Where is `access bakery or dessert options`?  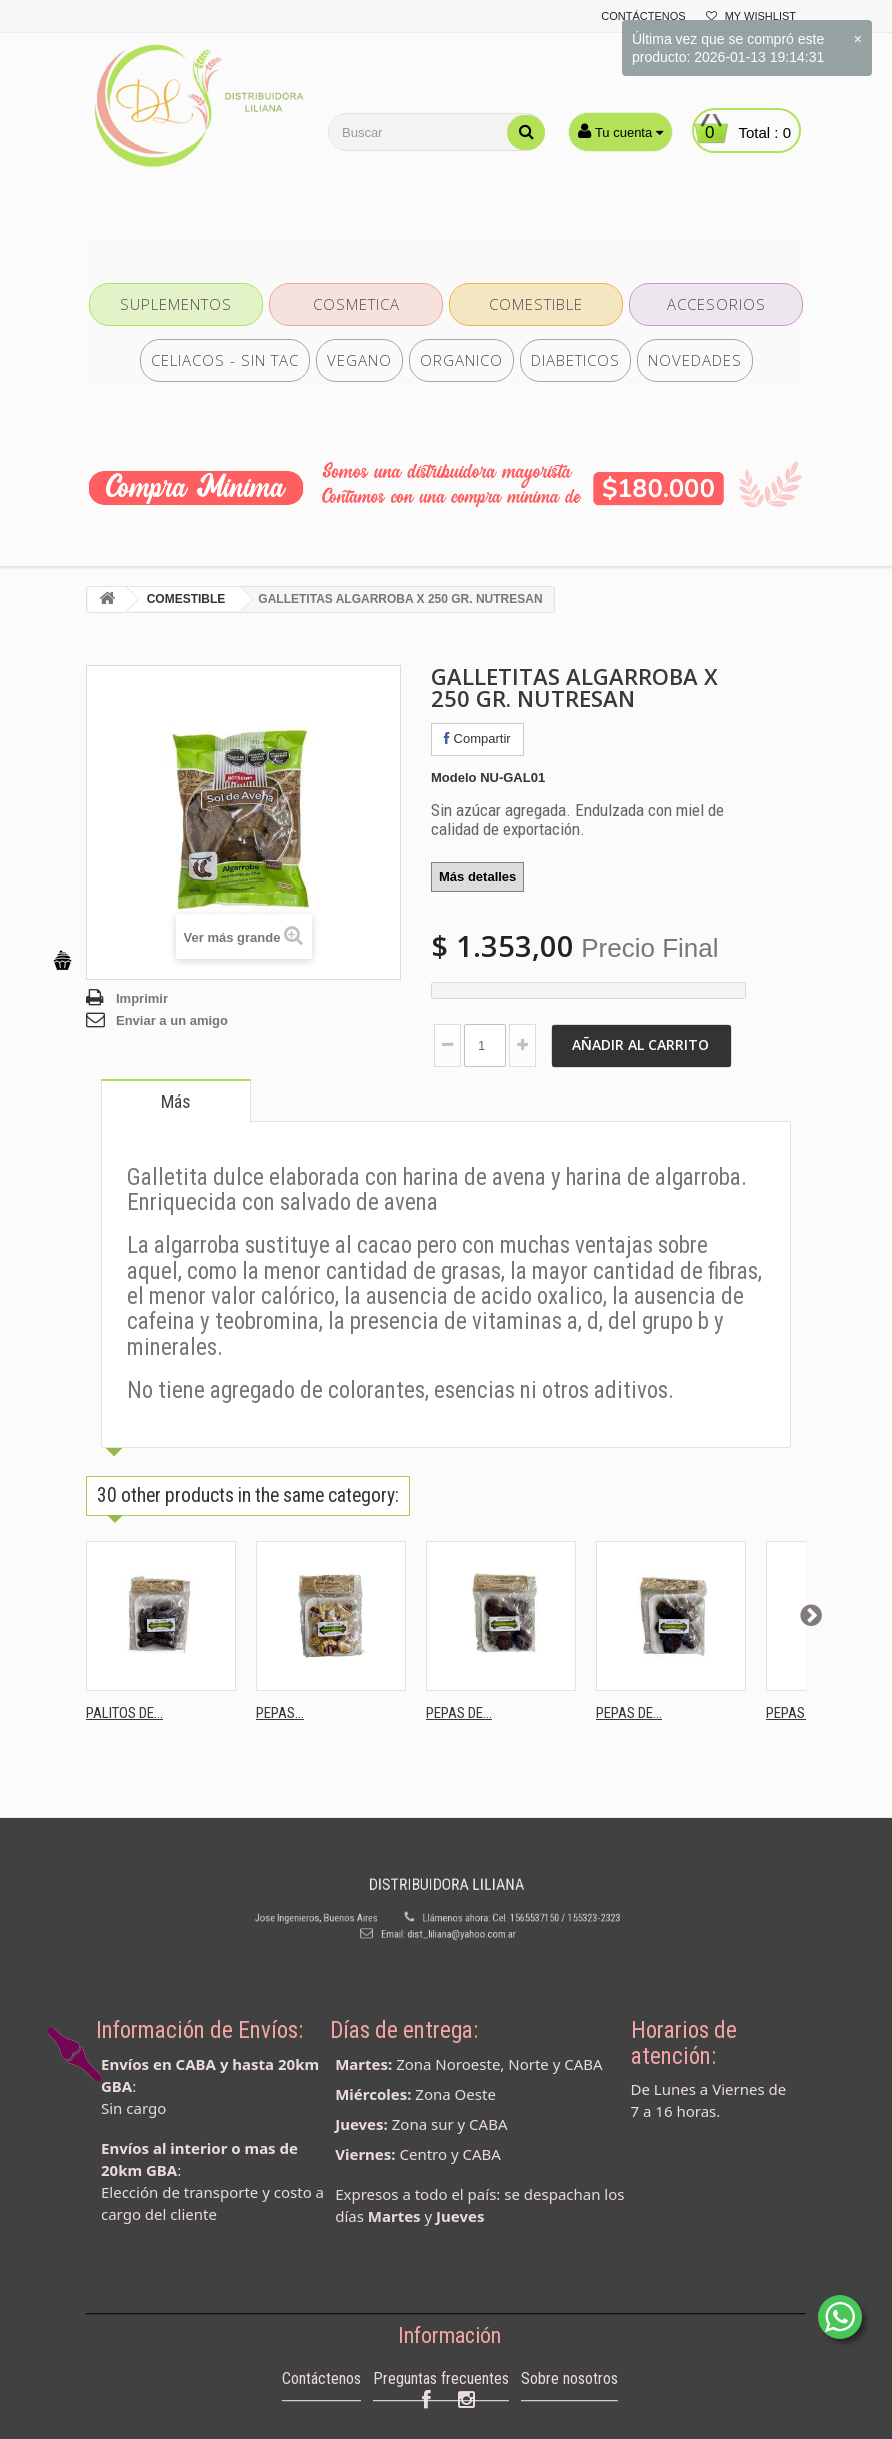 access bakery or dessert options is located at coordinates (62, 959).